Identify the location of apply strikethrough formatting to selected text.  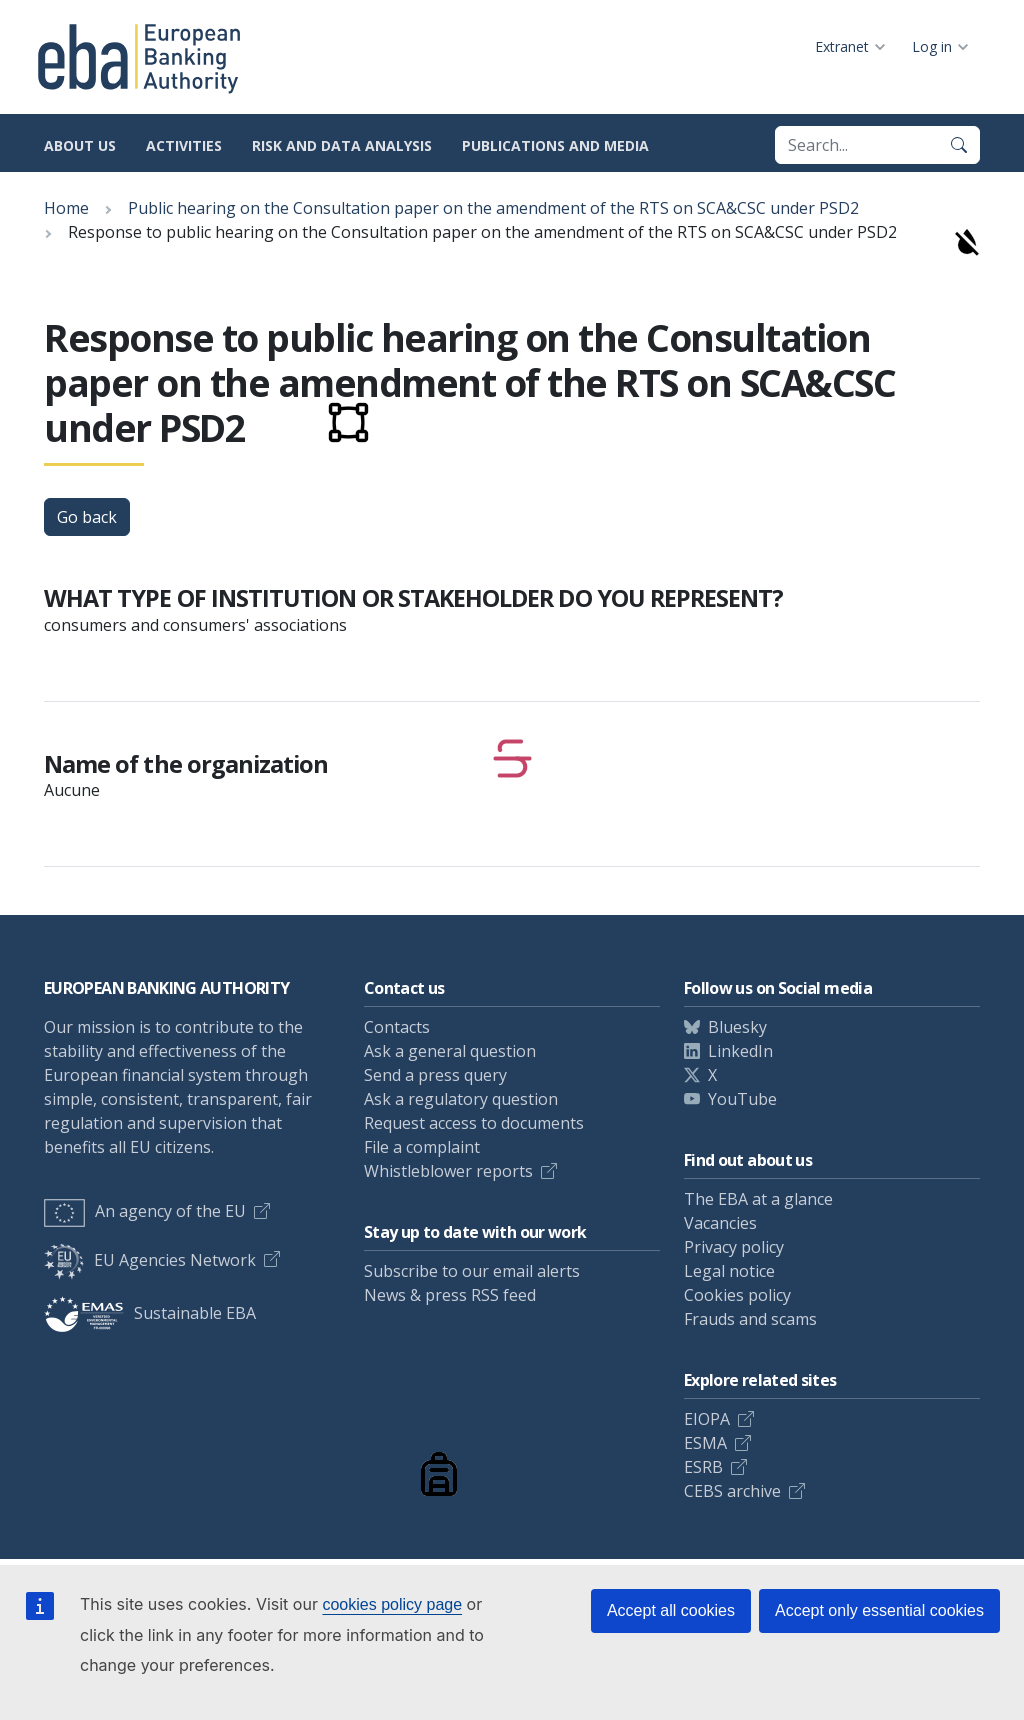
(512, 758).